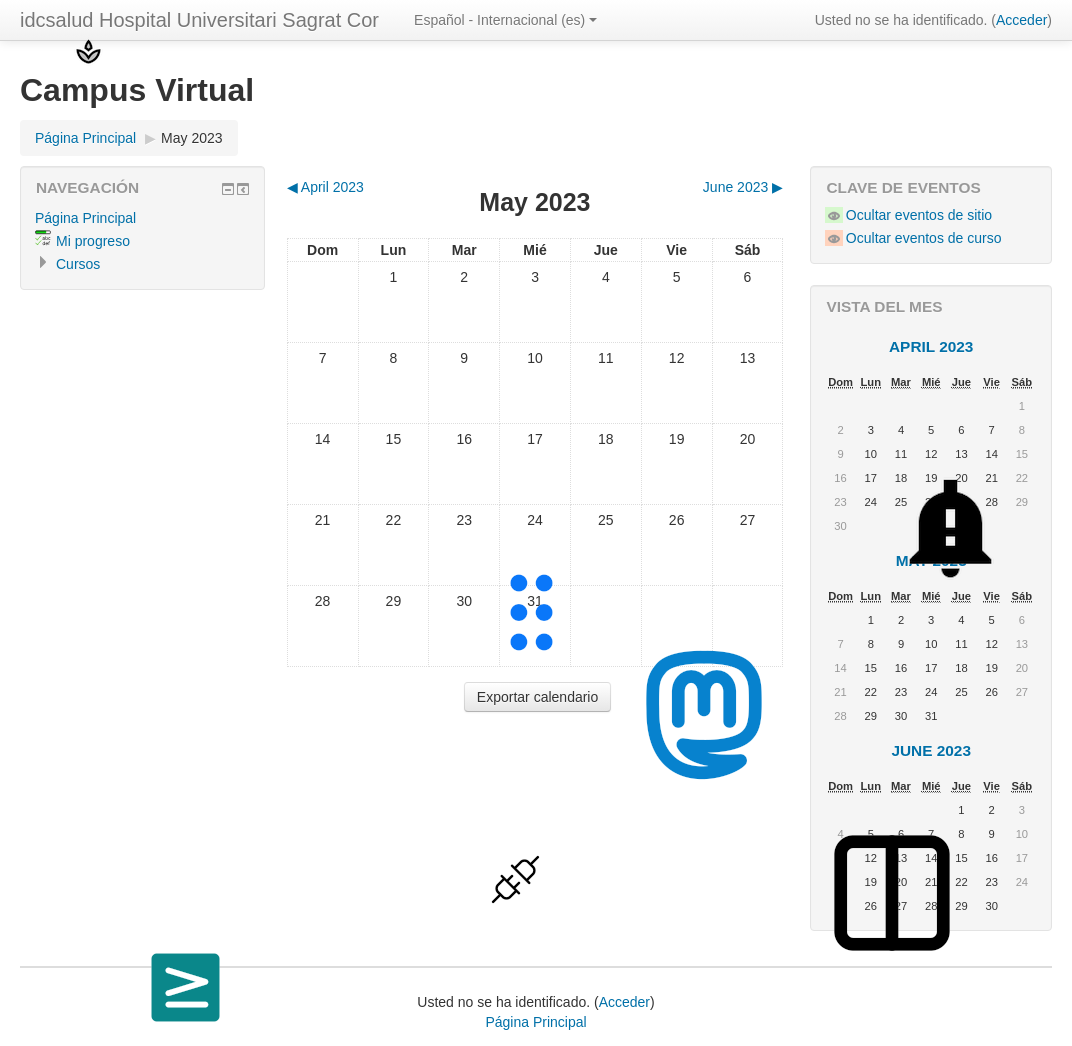  What do you see at coordinates (531, 612) in the screenshot?
I see `drag to reorder items vertically` at bounding box center [531, 612].